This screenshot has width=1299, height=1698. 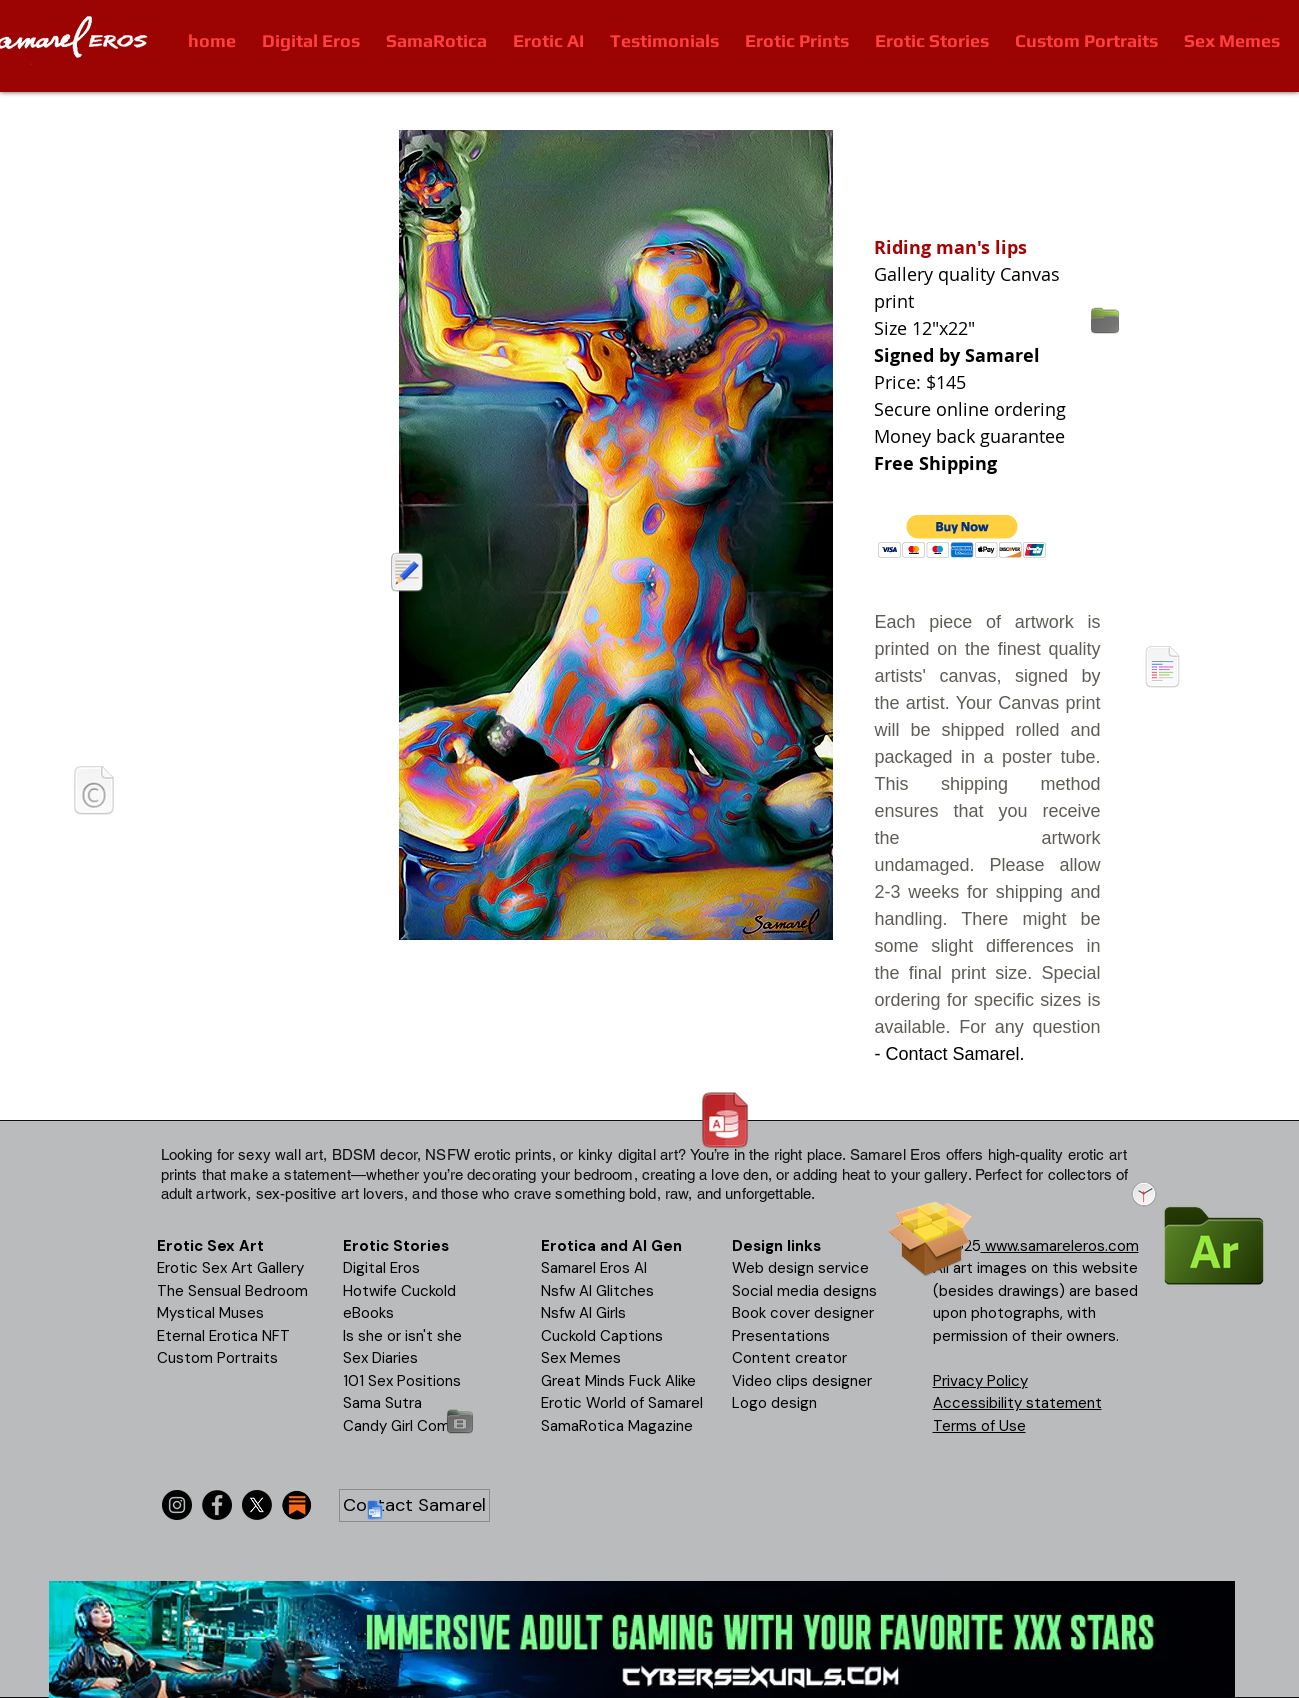 What do you see at coordinates (1144, 1194) in the screenshot?
I see `open recently accessed documents` at bounding box center [1144, 1194].